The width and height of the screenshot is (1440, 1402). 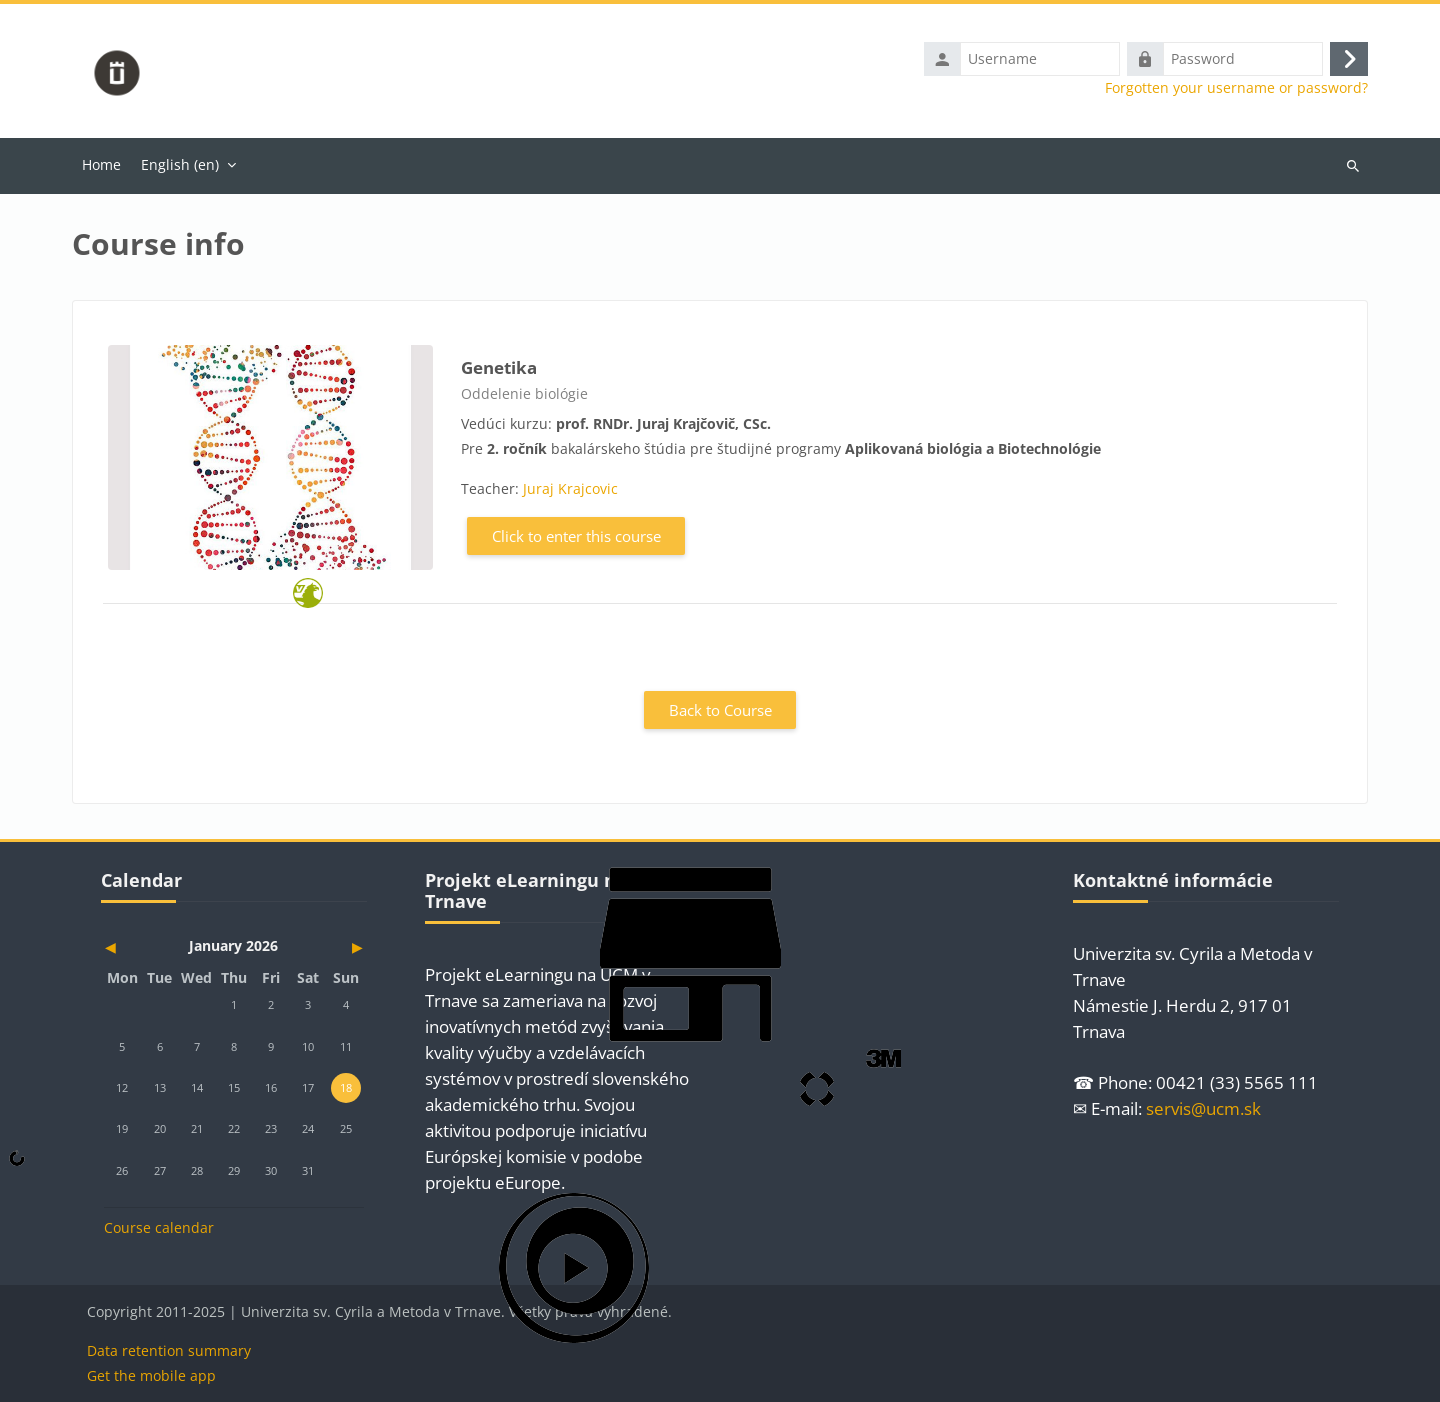 I want to click on open the TableCheck restaurant reservation app, so click(x=817, y=1089).